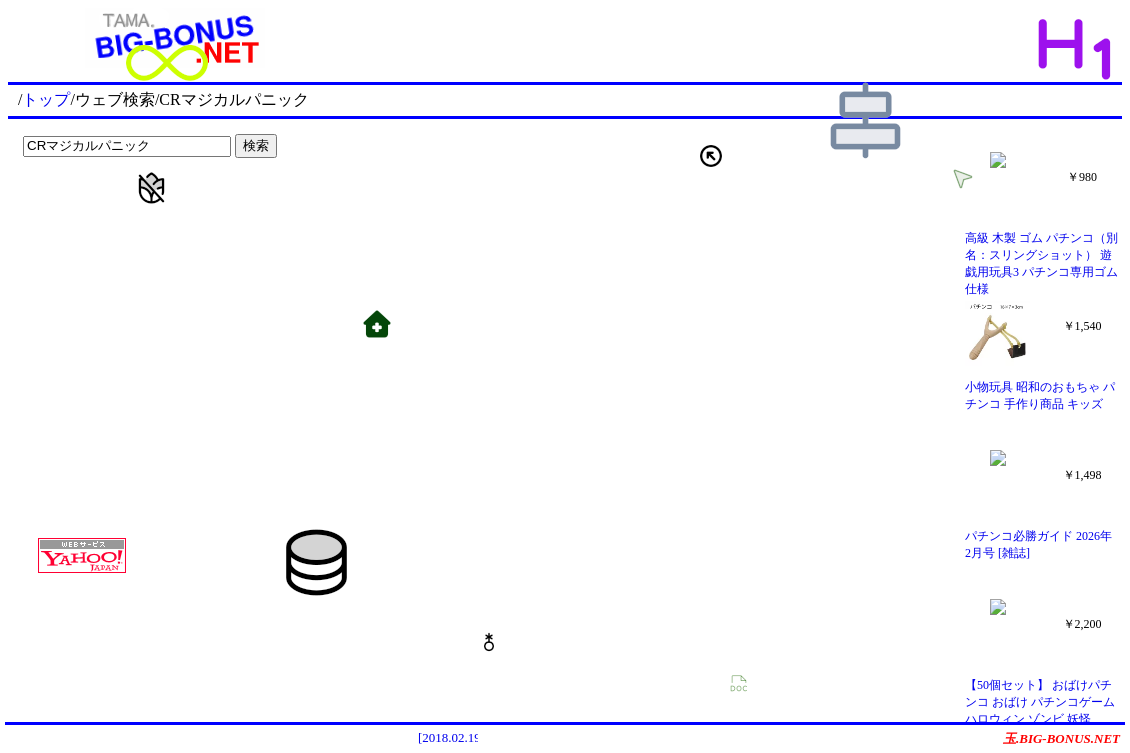  What do you see at coordinates (316, 562) in the screenshot?
I see `access database or data storage` at bounding box center [316, 562].